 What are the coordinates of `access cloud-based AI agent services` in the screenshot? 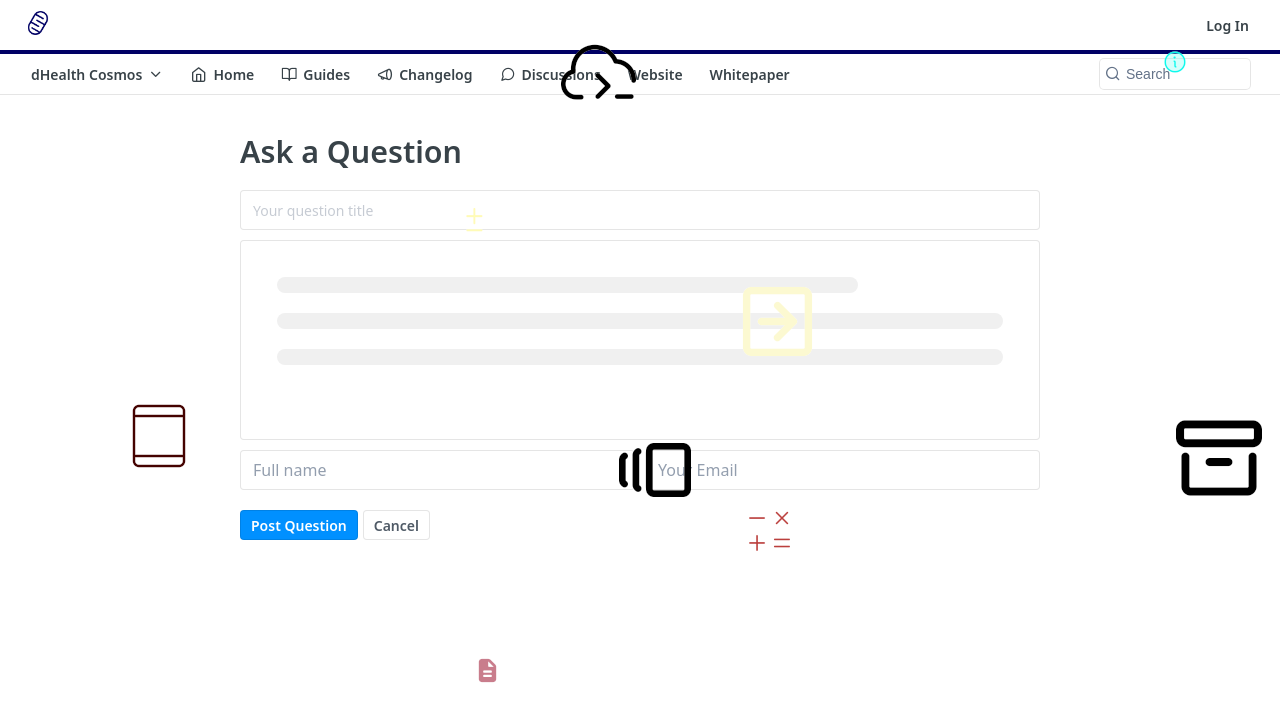 It's located at (598, 74).